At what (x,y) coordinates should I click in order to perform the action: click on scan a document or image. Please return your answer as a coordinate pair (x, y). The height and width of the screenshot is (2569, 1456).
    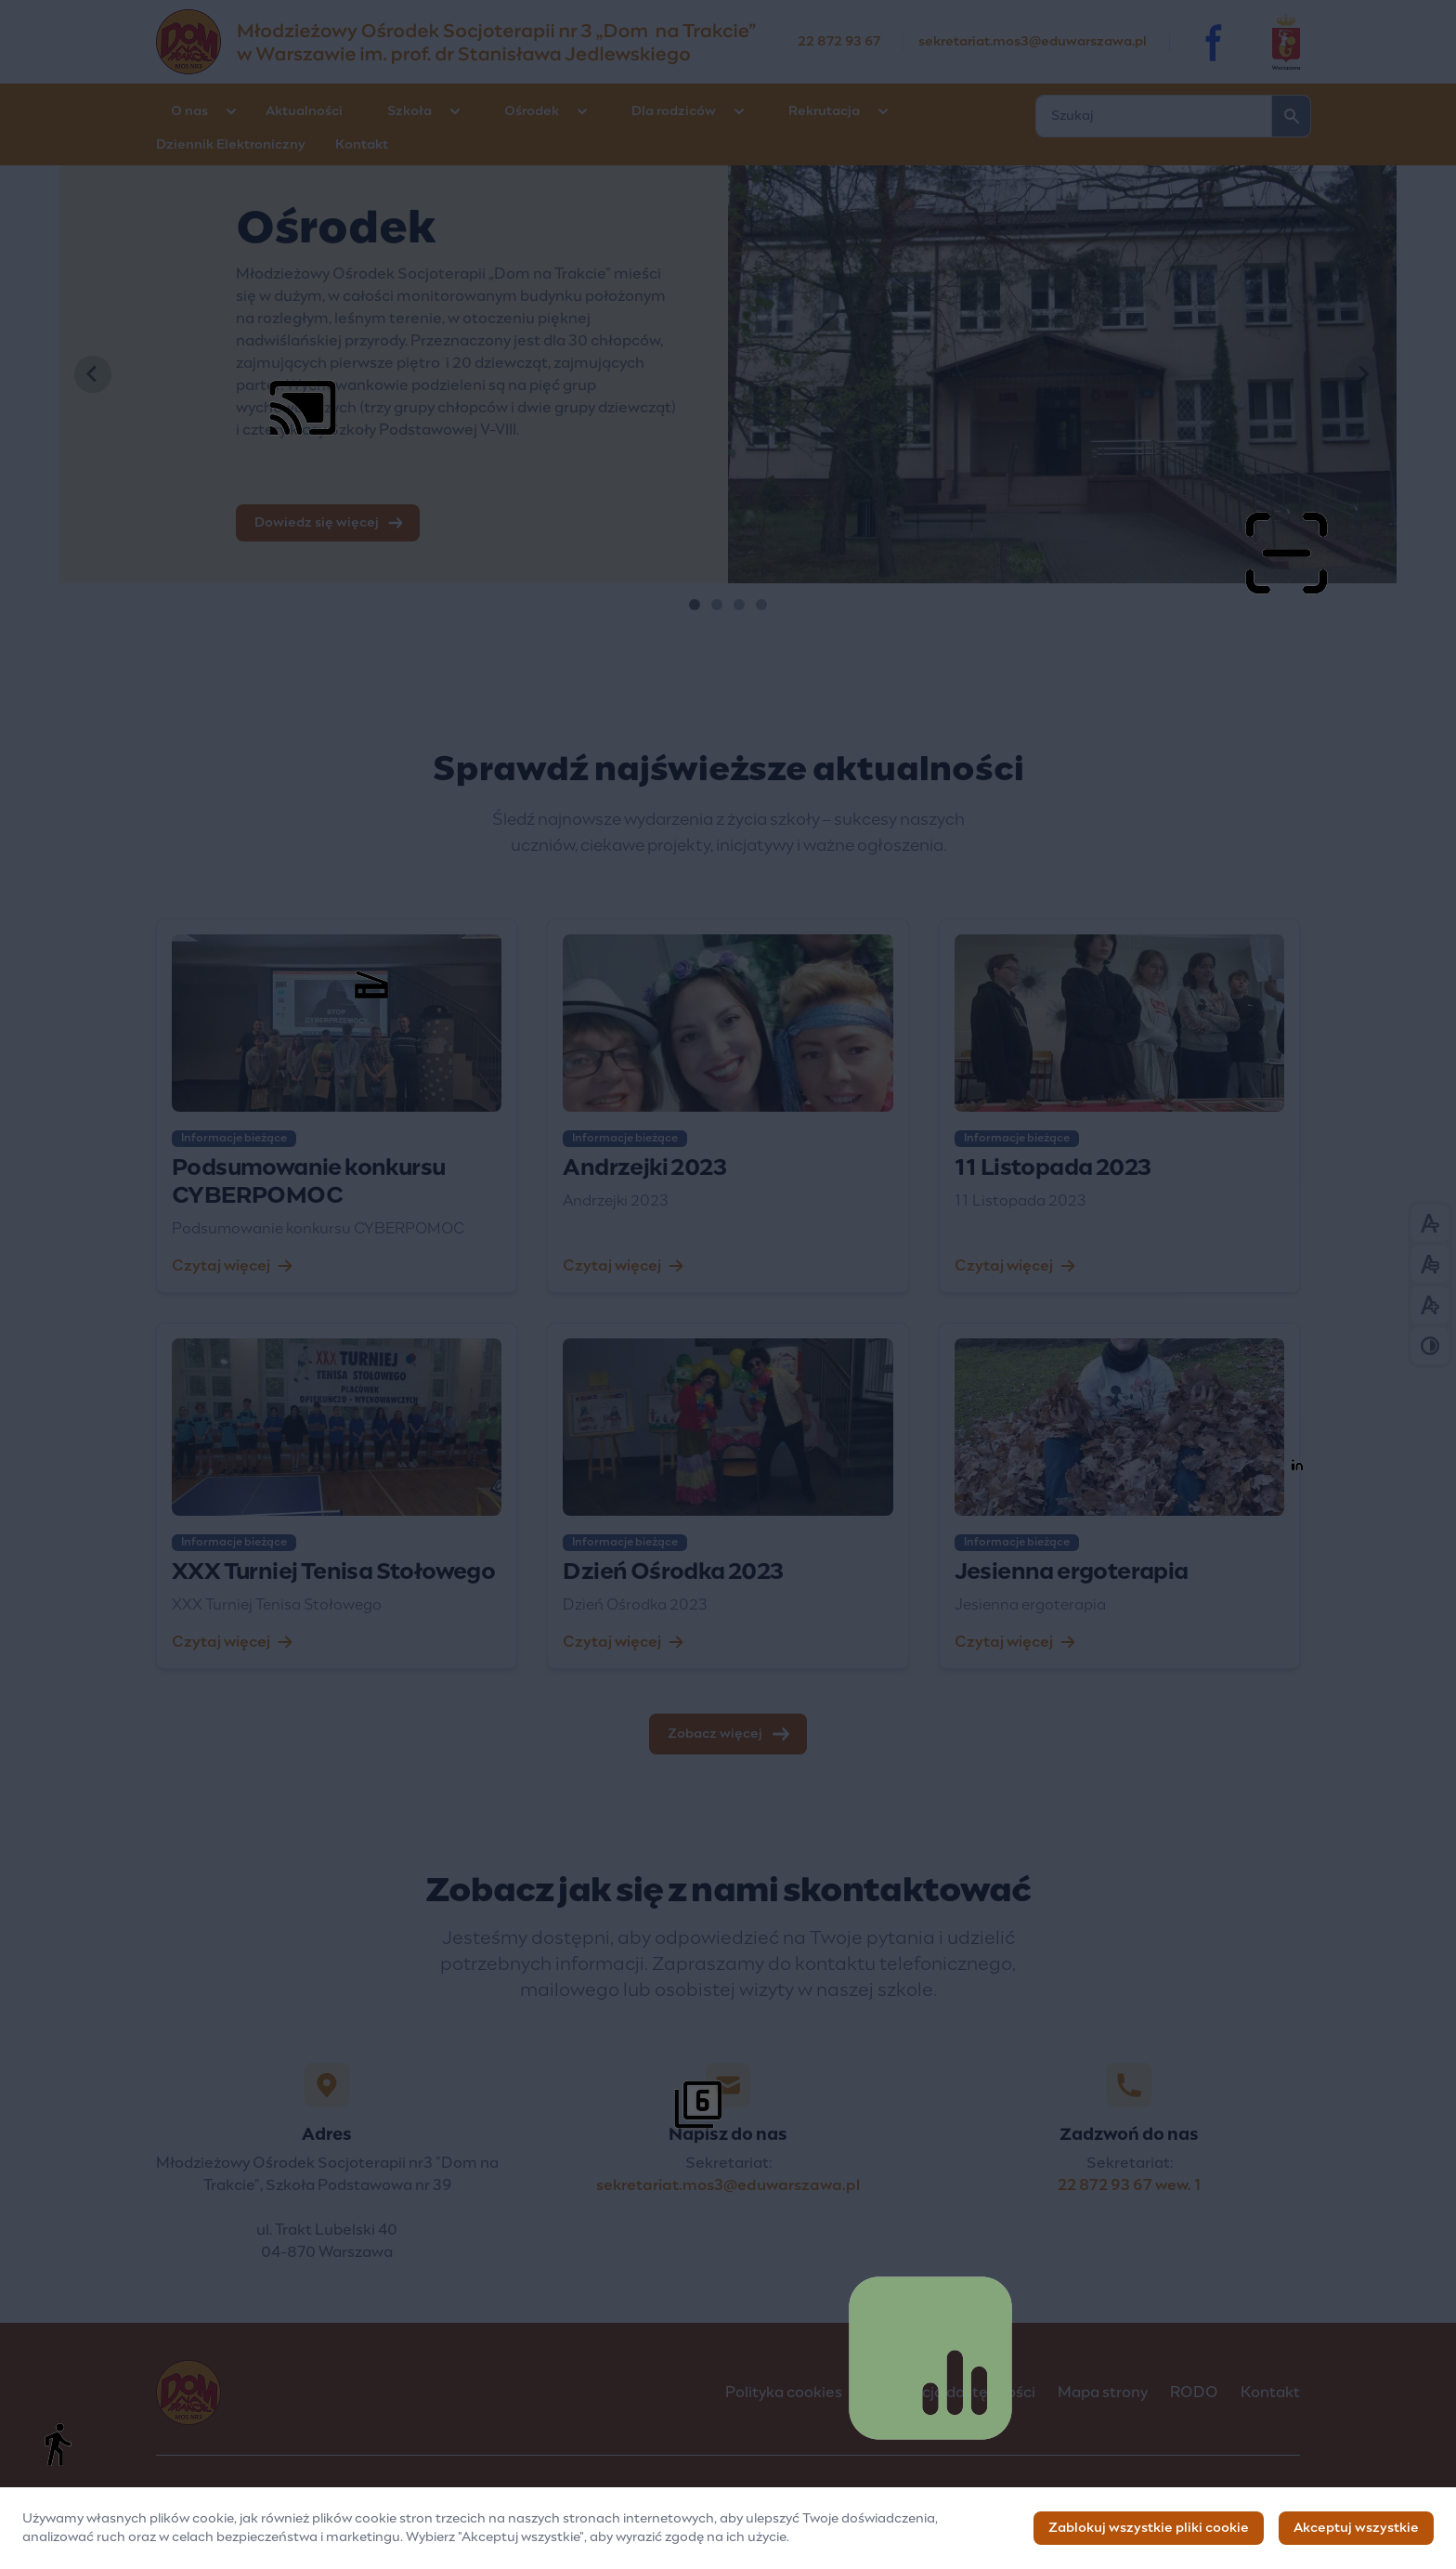
    Looking at the image, I should click on (371, 984).